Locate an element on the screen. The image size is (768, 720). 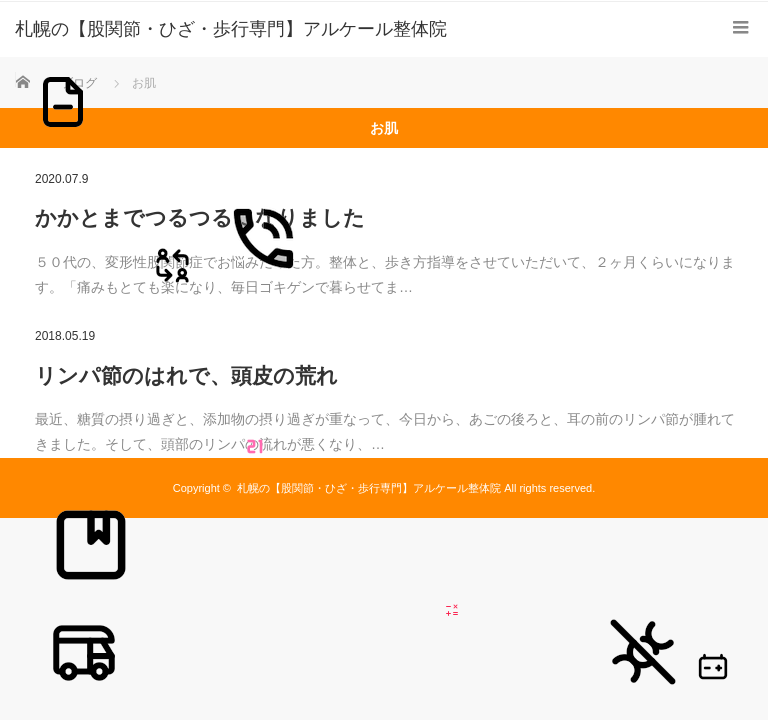
indicates 21 notifications or unread items is located at coordinates (255, 446).